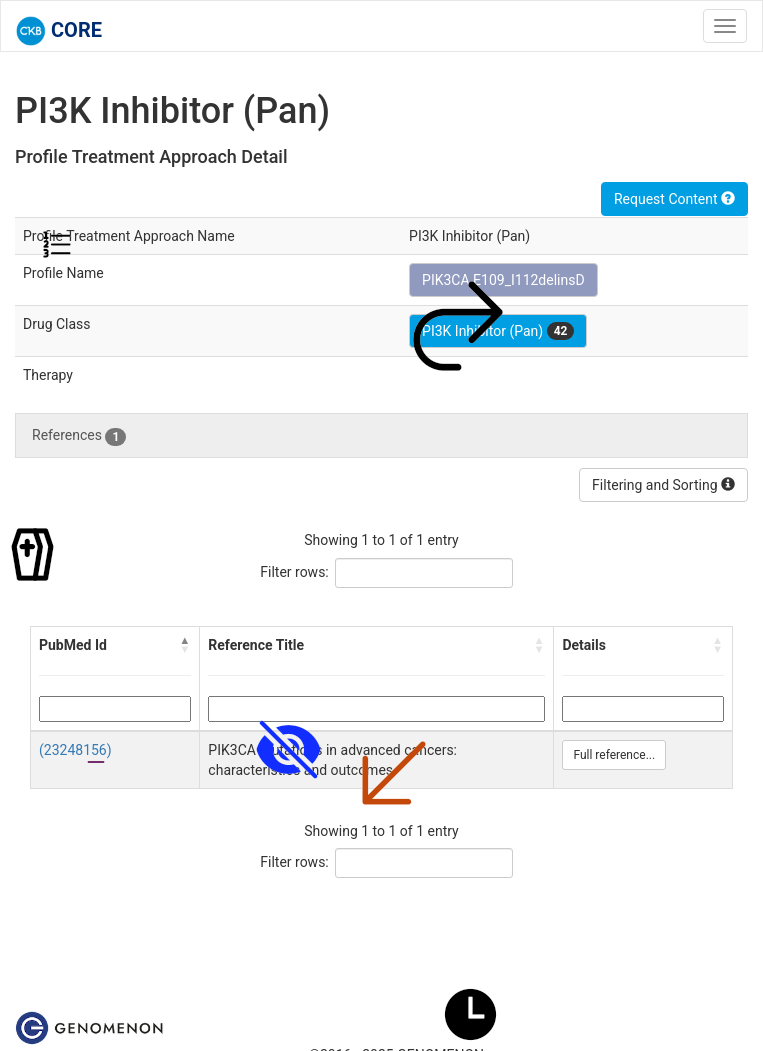 The width and height of the screenshot is (763, 1051). What do you see at coordinates (470, 1014) in the screenshot?
I see `view time or clock settings` at bounding box center [470, 1014].